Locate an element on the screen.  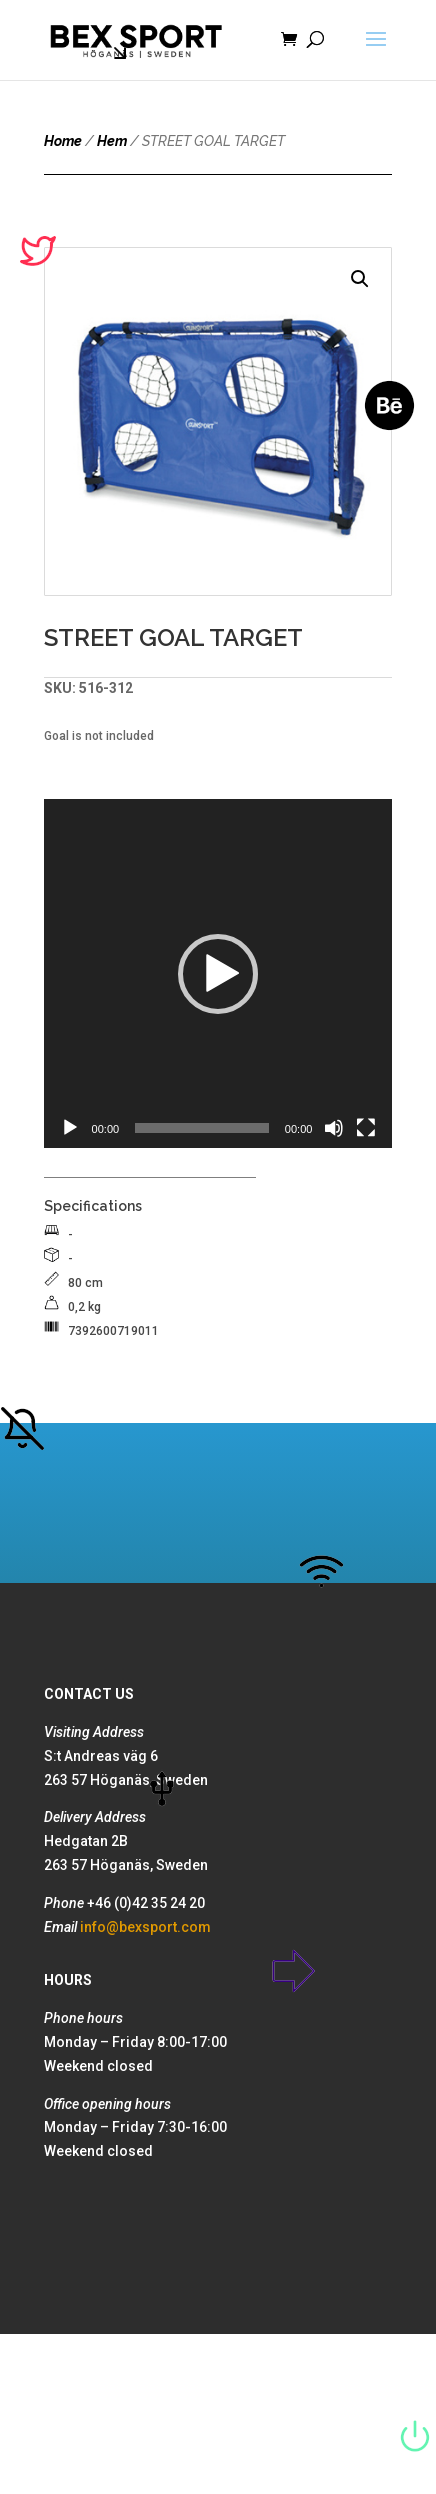
open Twitter app or profile is located at coordinates (38, 251).